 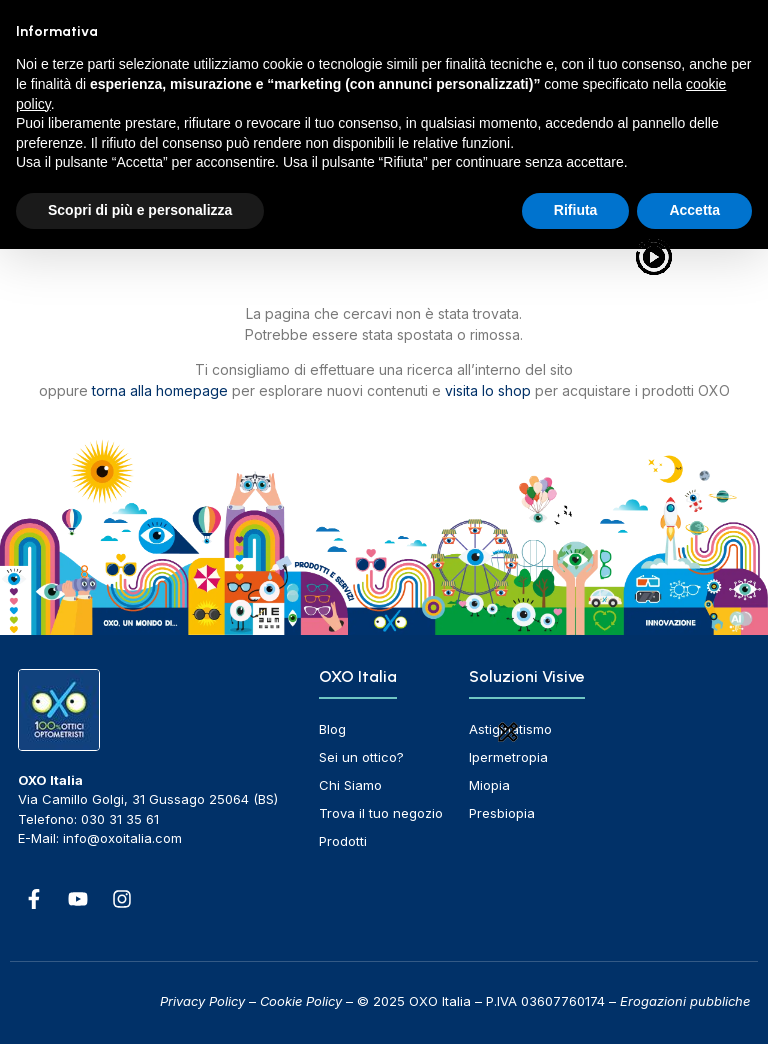 I want to click on enable motion photos capture, so click(x=654, y=257).